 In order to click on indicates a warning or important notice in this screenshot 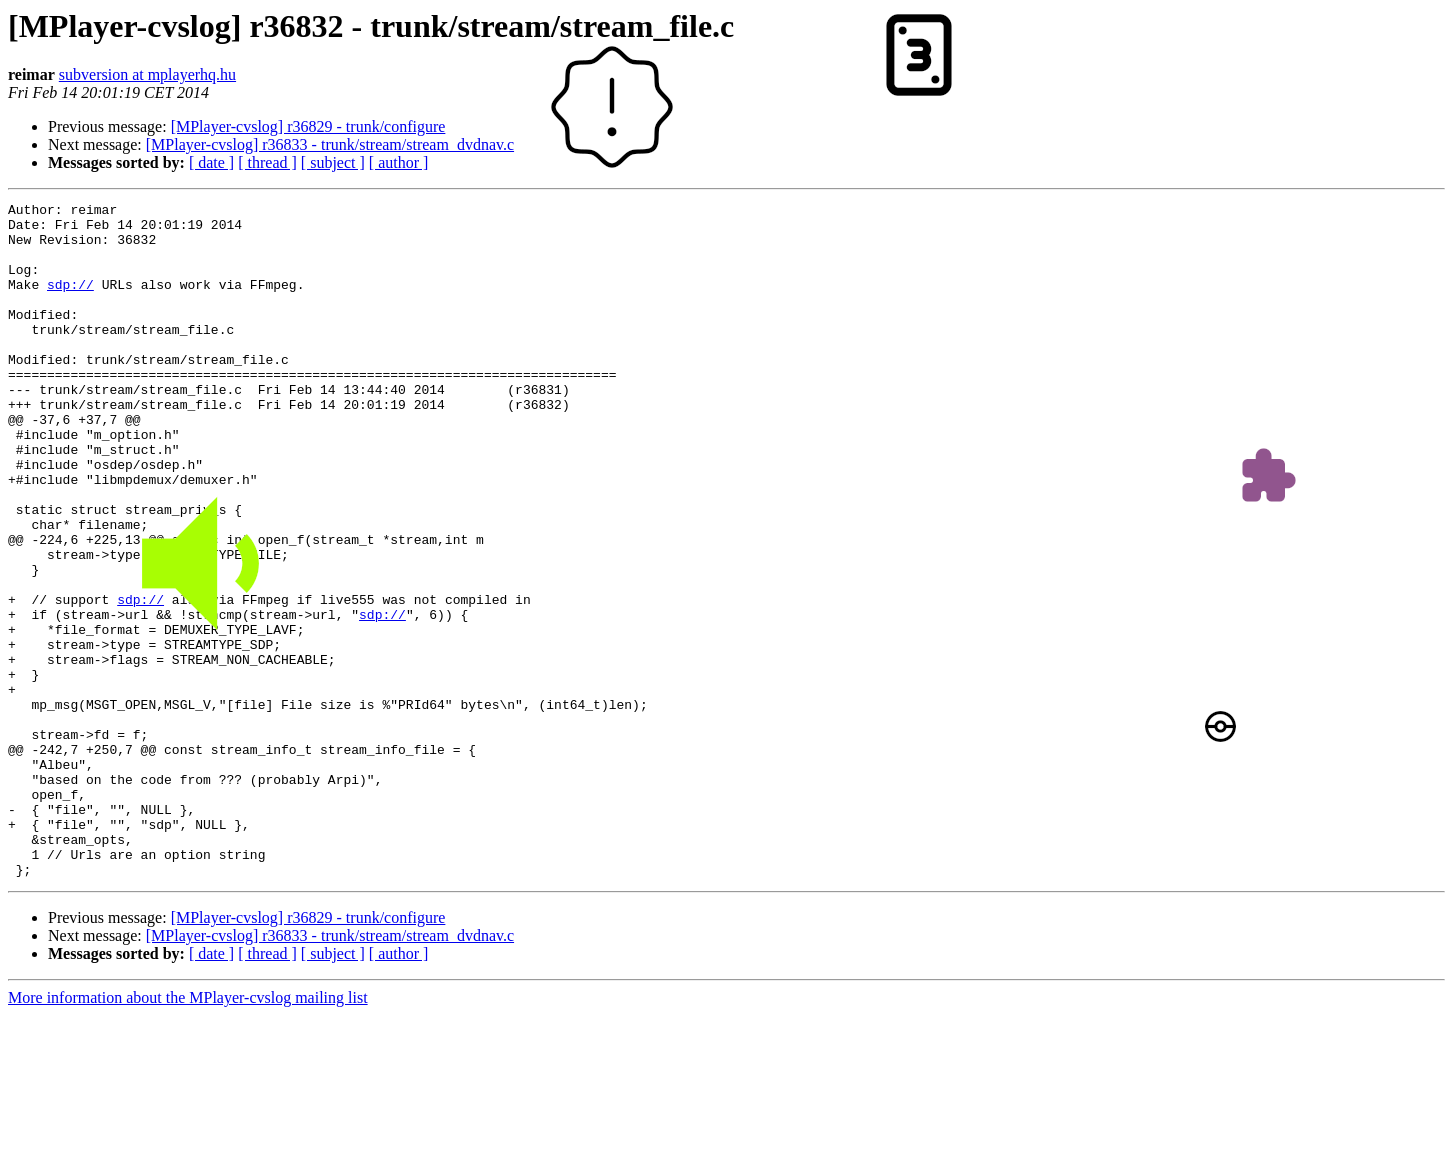, I will do `click(612, 107)`.